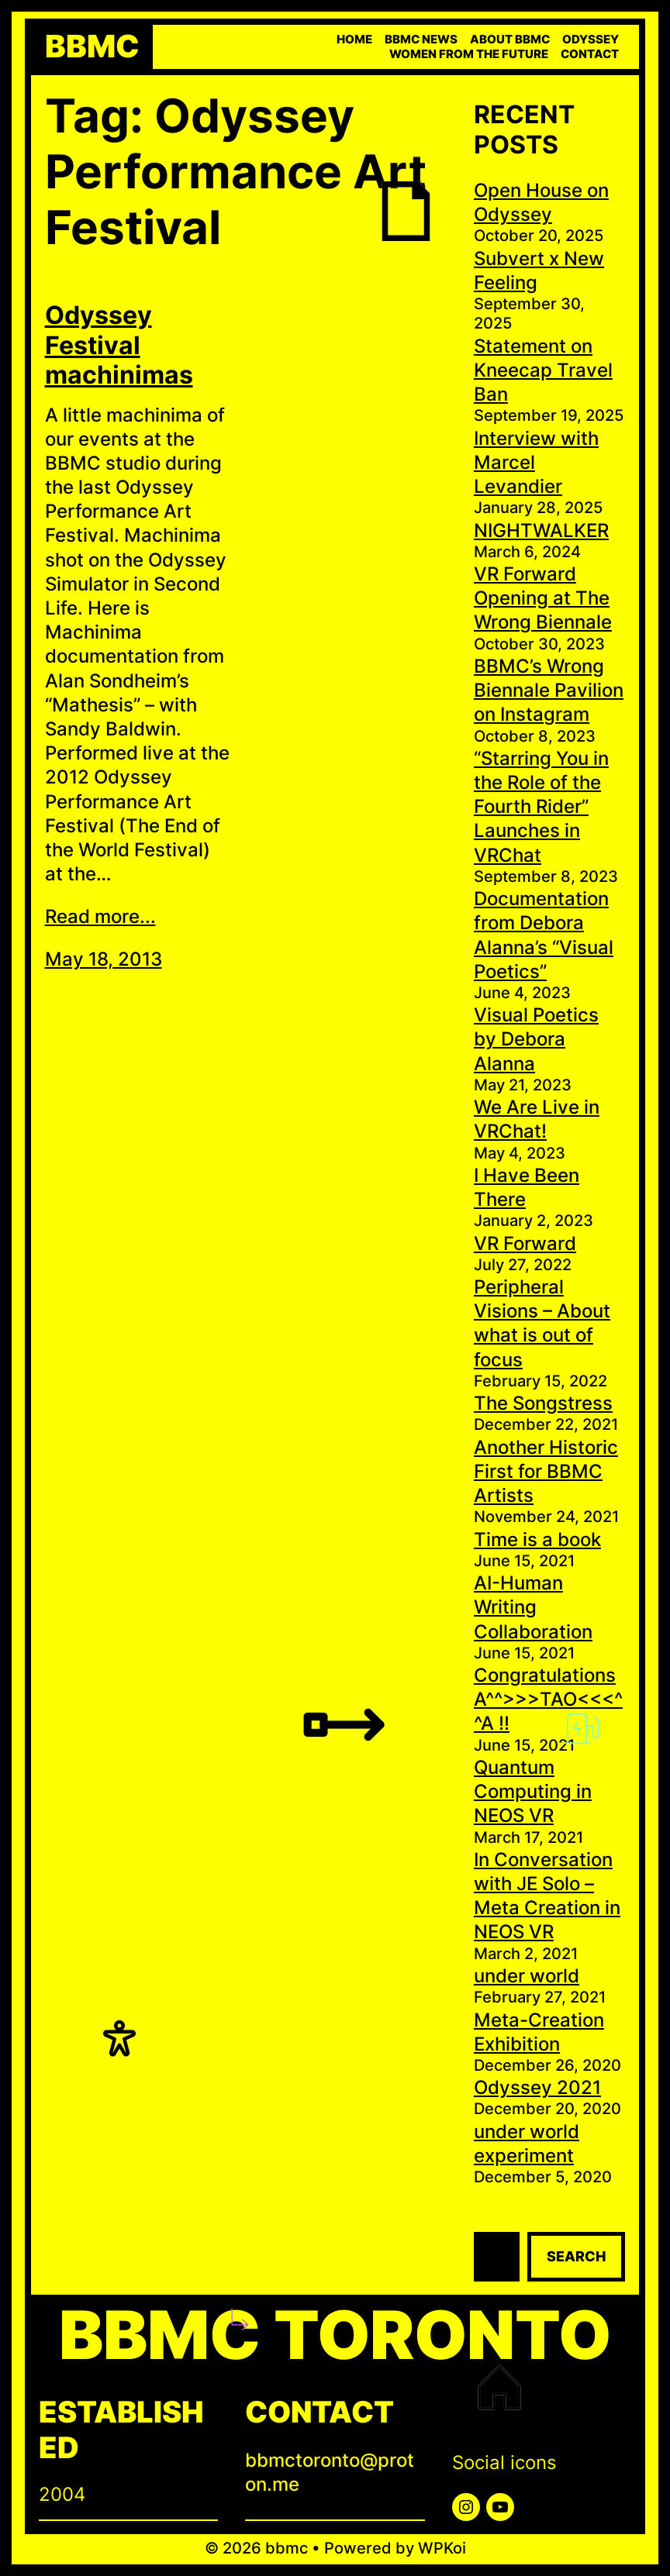  What do you see at coordinates (344, 1724) in the screenshot?
I see `move item to the right` at bounding box center [344, 1724].